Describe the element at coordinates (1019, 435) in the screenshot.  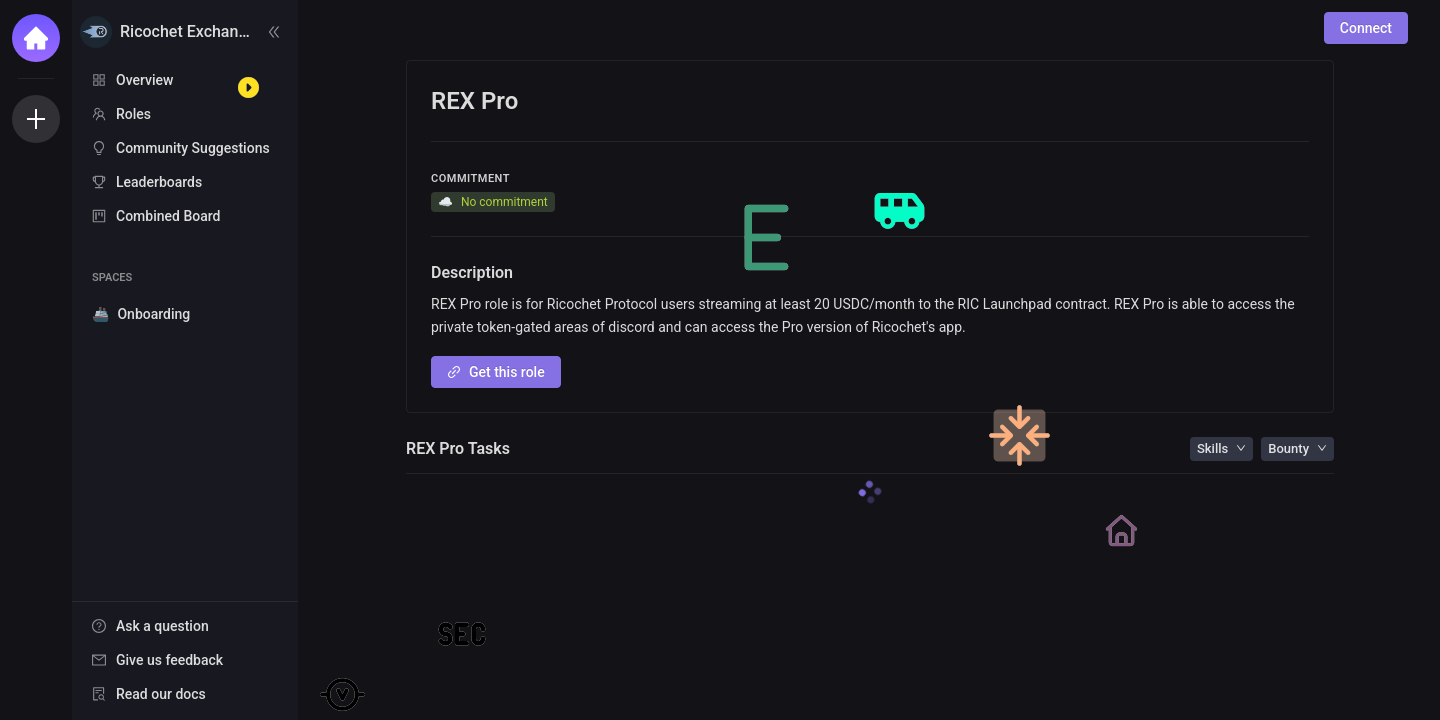
I see `collapse or minimize content` at that location.